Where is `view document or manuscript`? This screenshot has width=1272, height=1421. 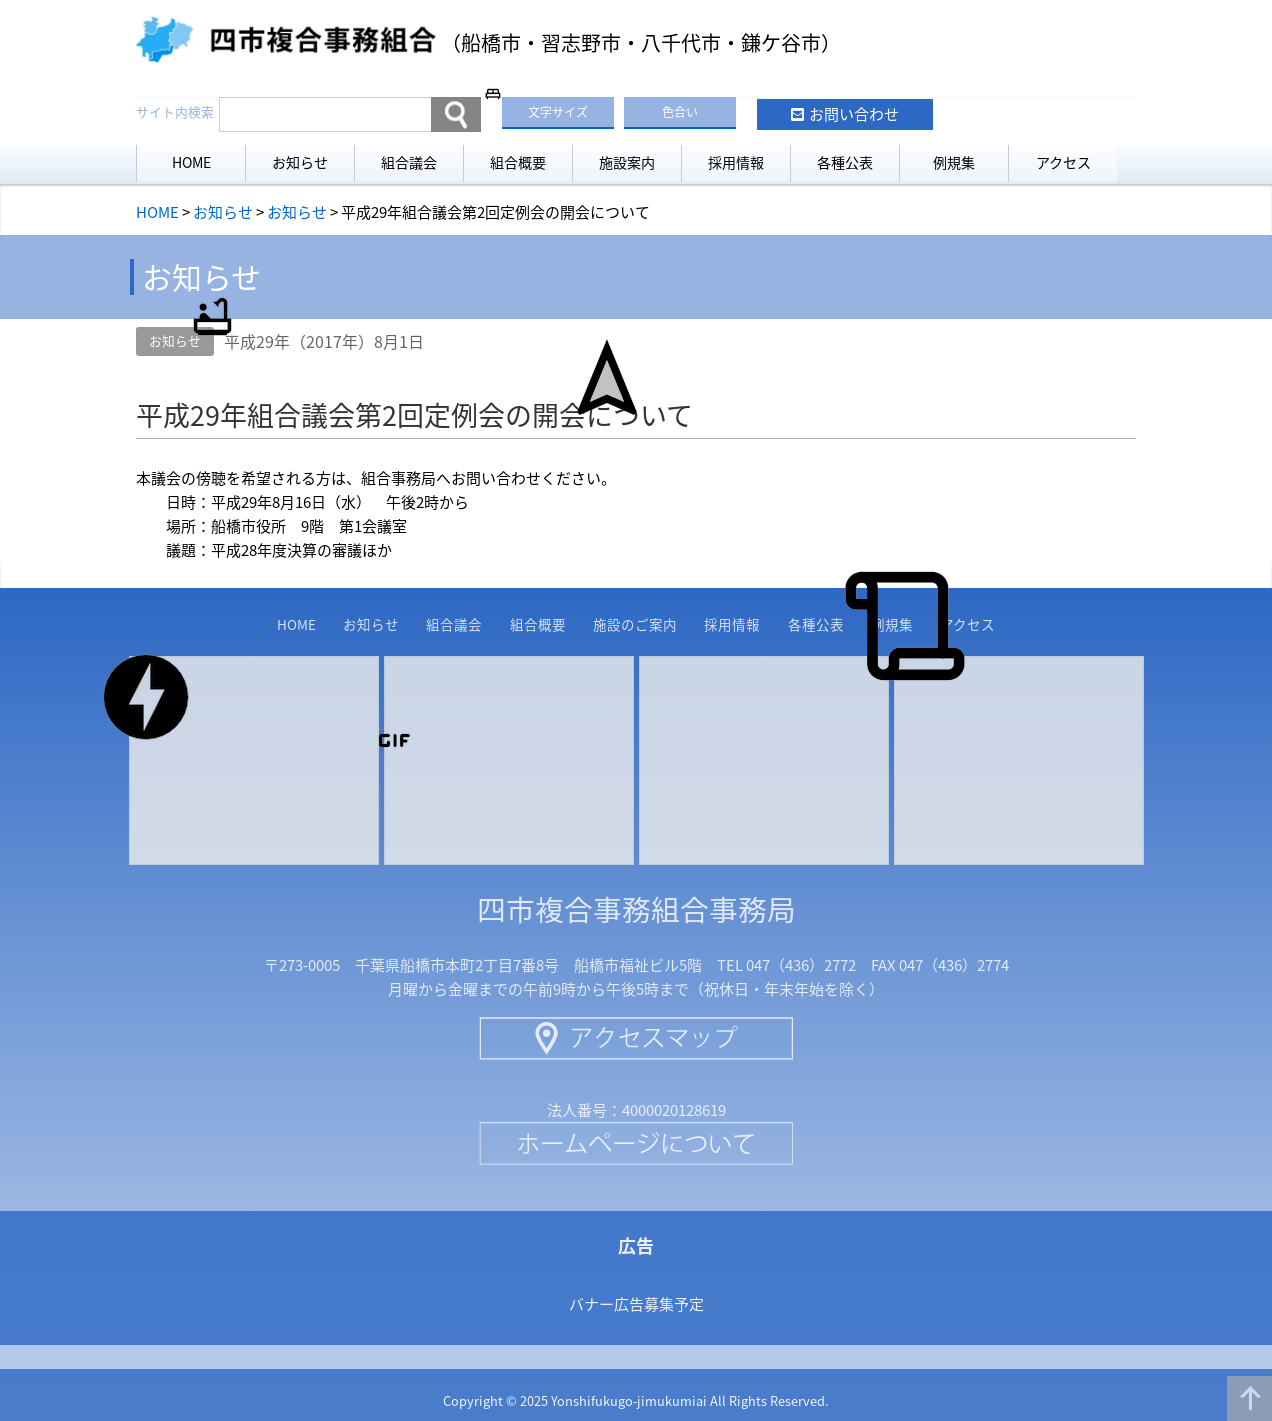
view document or manuscript is located at coordinates (905, 626).